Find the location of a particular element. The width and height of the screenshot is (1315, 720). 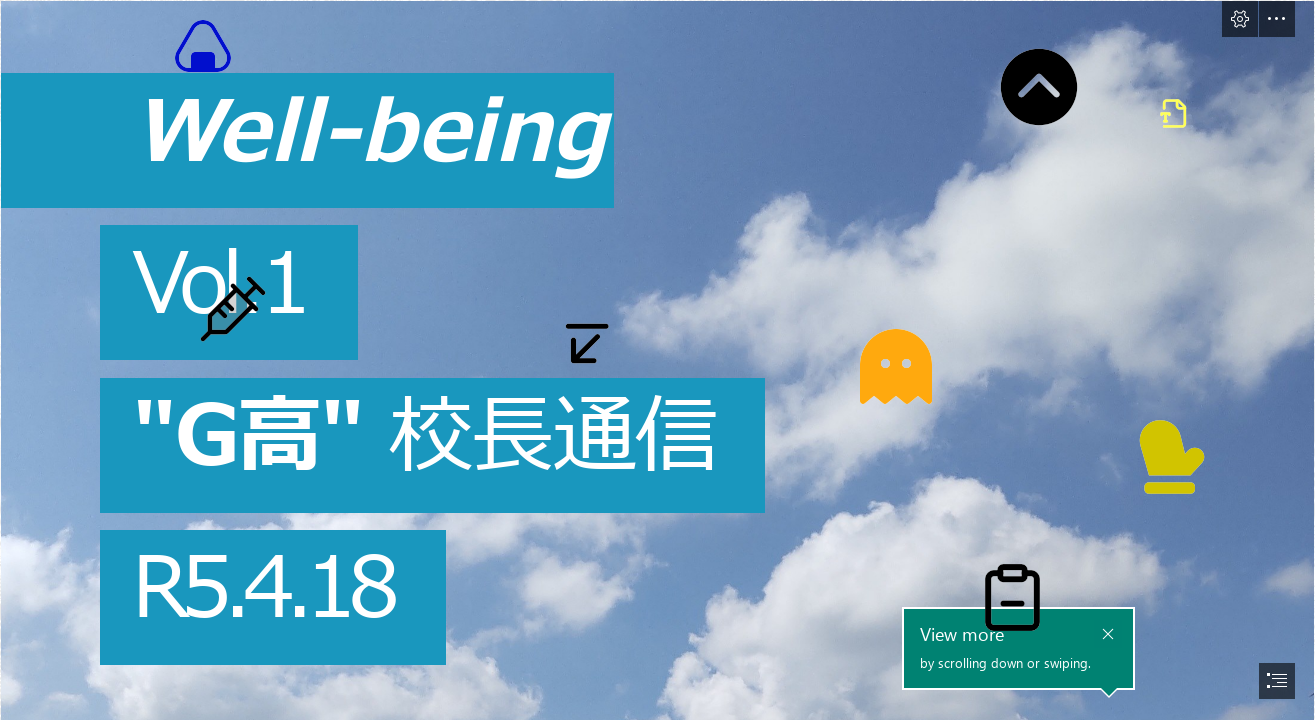

indicates cold weather or winter conditions is located at coordinates (1172, 457).